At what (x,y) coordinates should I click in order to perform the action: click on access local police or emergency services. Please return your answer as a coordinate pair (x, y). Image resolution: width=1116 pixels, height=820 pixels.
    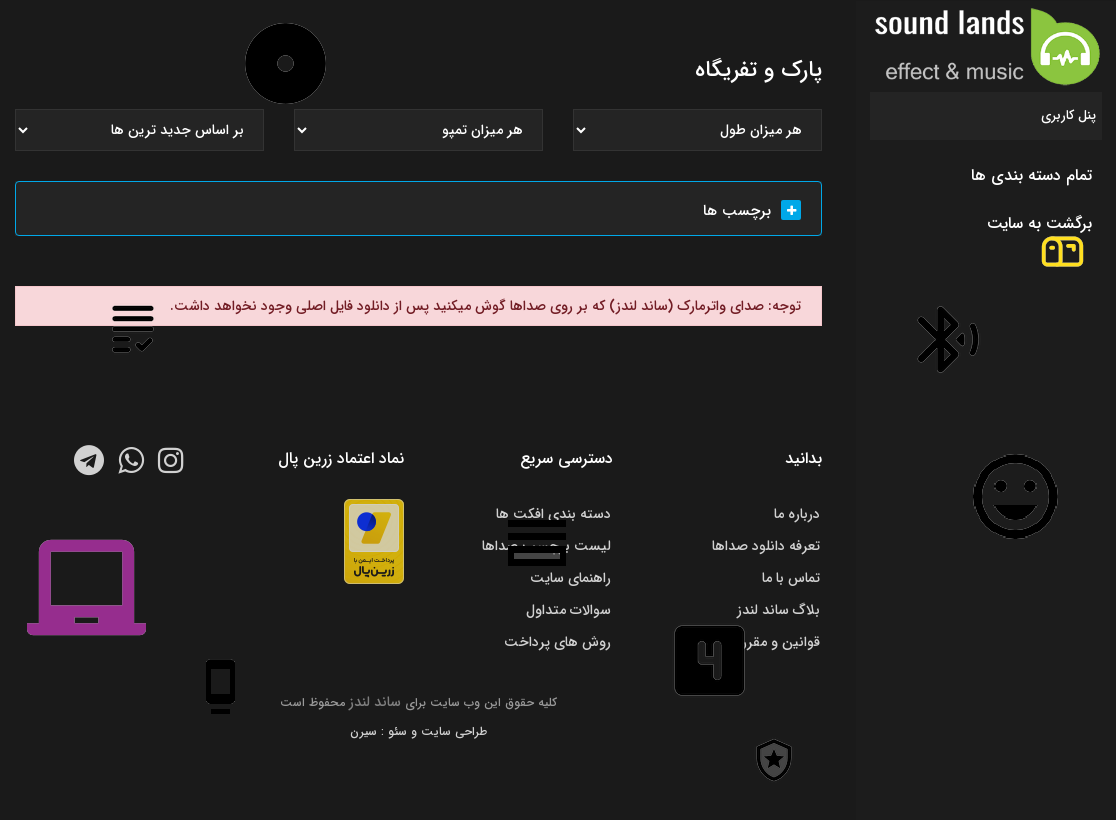
    Looking at the image, I should click on (774, 760).